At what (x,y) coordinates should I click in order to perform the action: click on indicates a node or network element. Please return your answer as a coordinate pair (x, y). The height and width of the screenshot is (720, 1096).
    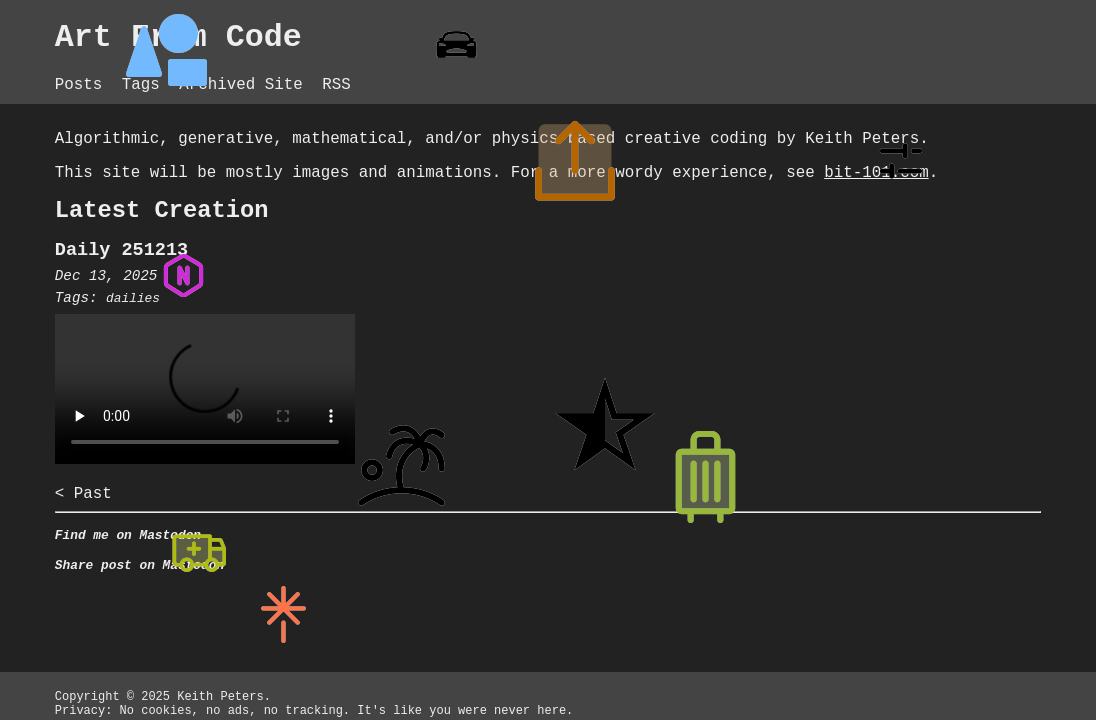
    Looking at the image, I should click on (183, 275).